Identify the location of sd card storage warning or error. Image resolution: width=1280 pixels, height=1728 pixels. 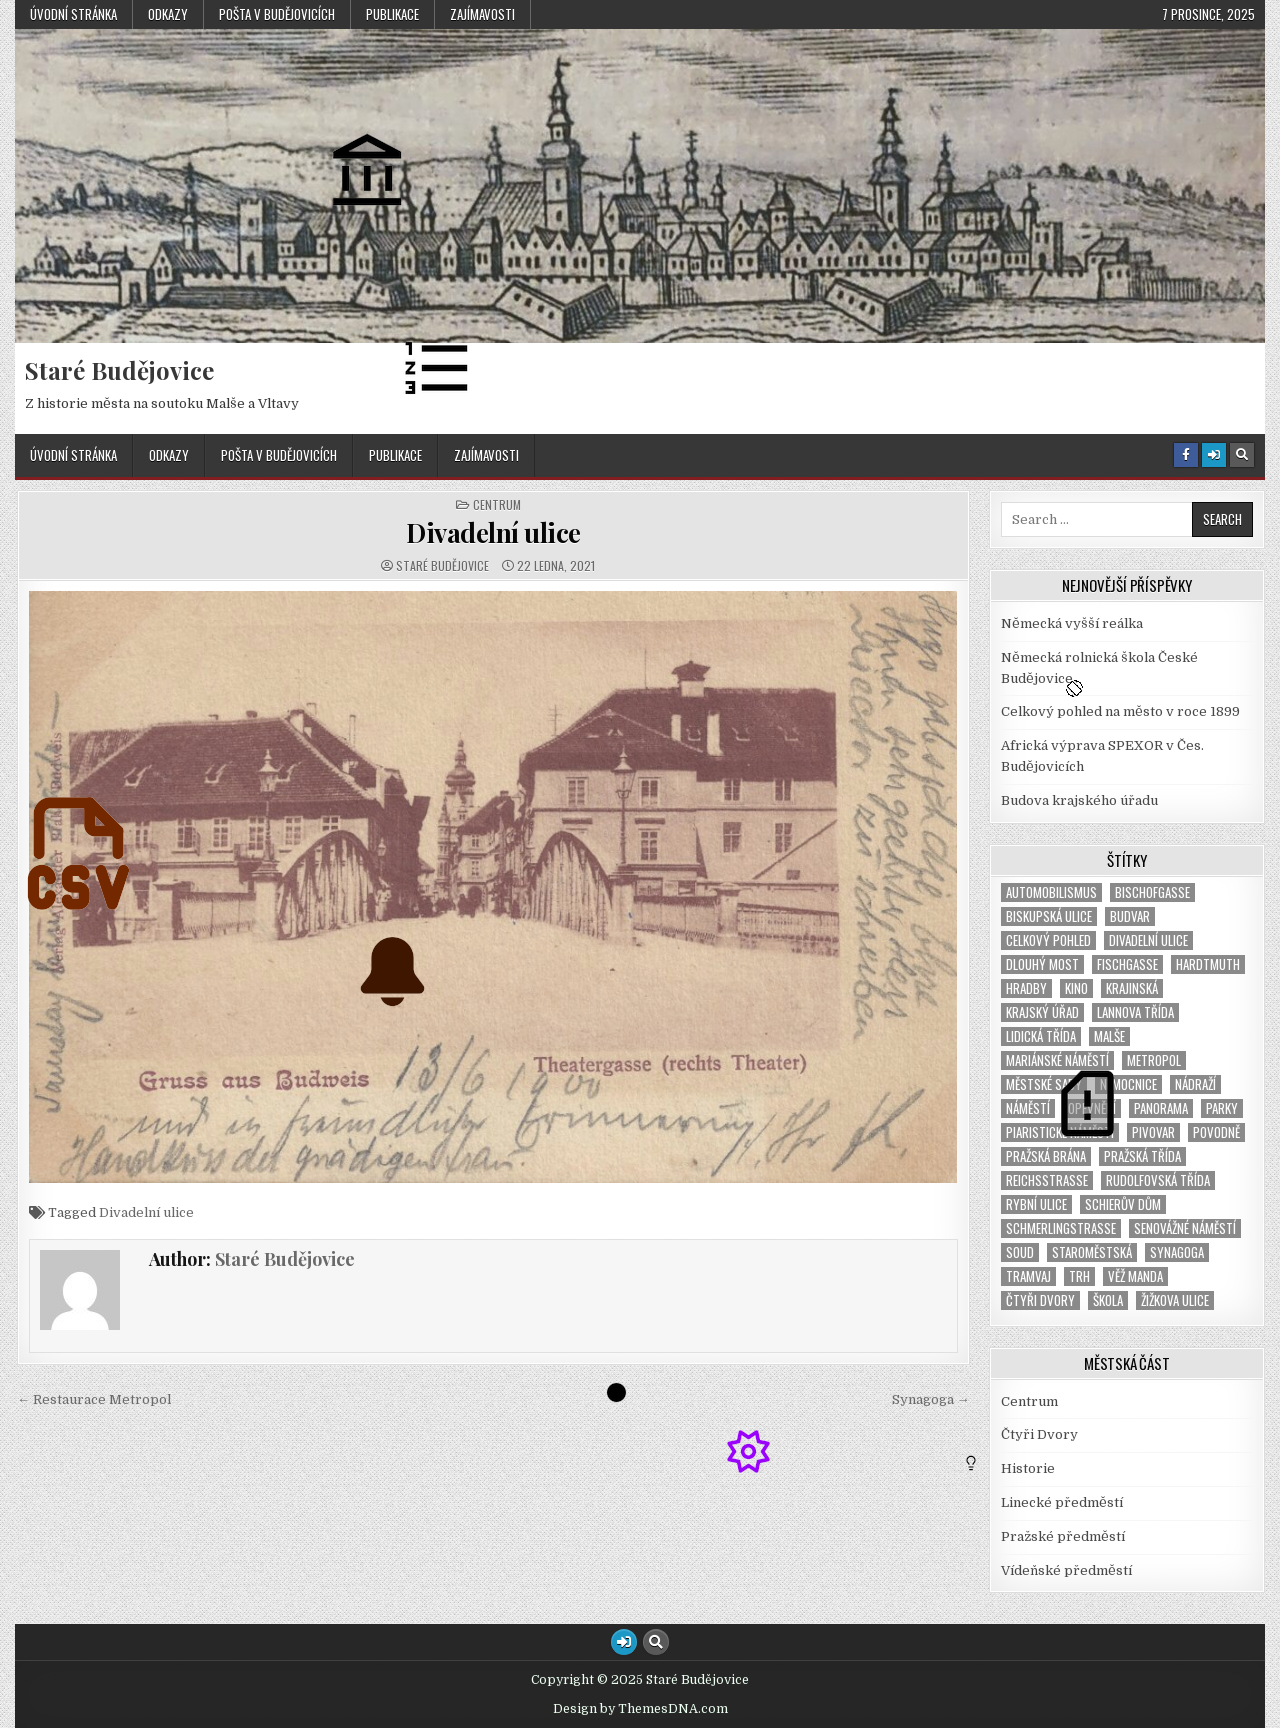
(1087, 1103).